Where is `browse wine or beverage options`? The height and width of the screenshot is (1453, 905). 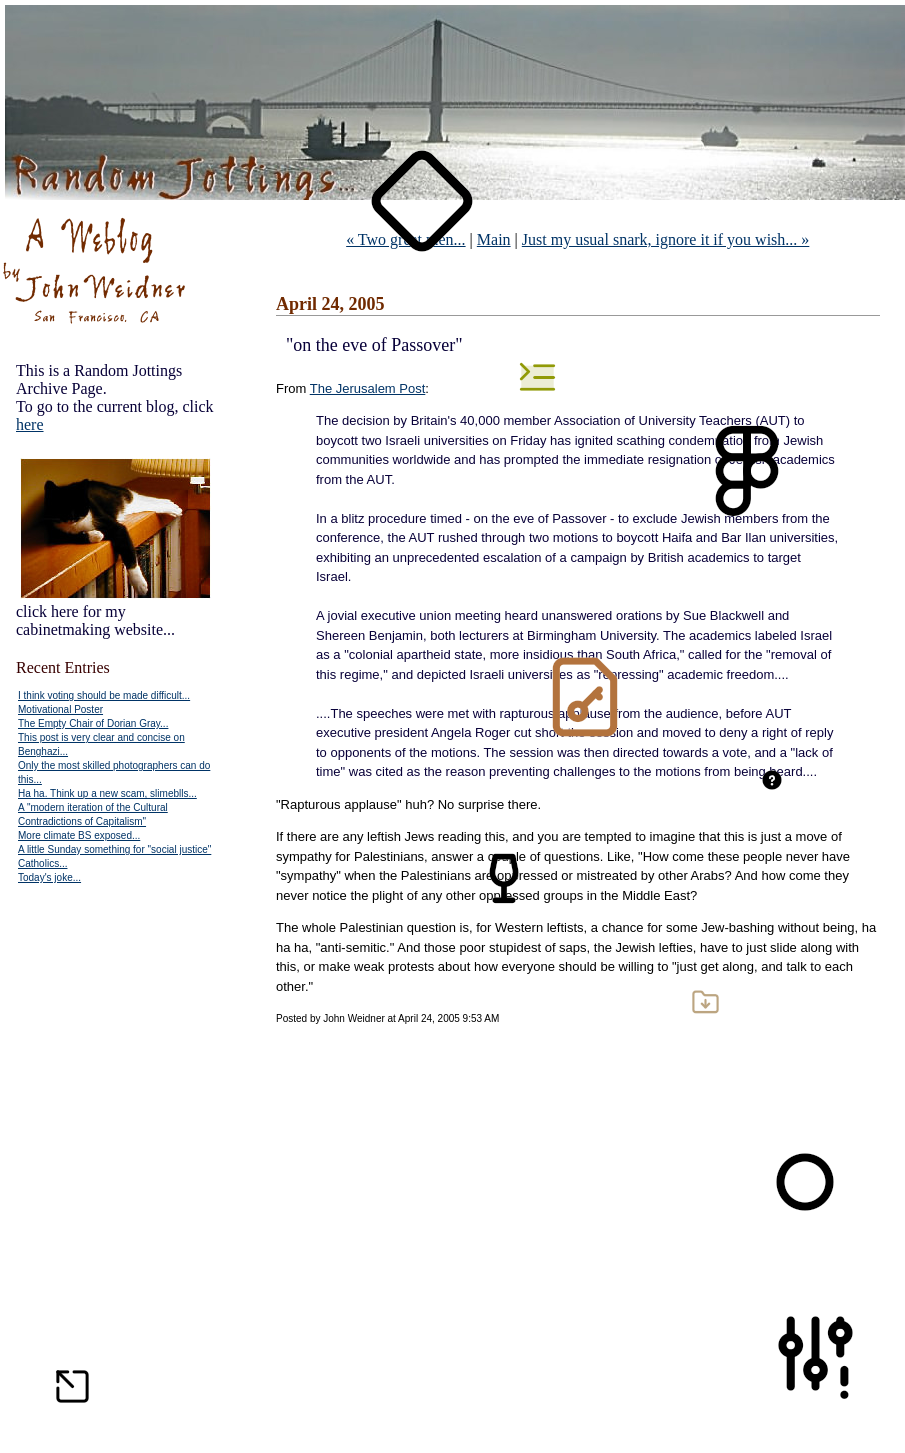
browse wine or beverage options is located at coordinates (504, 877).